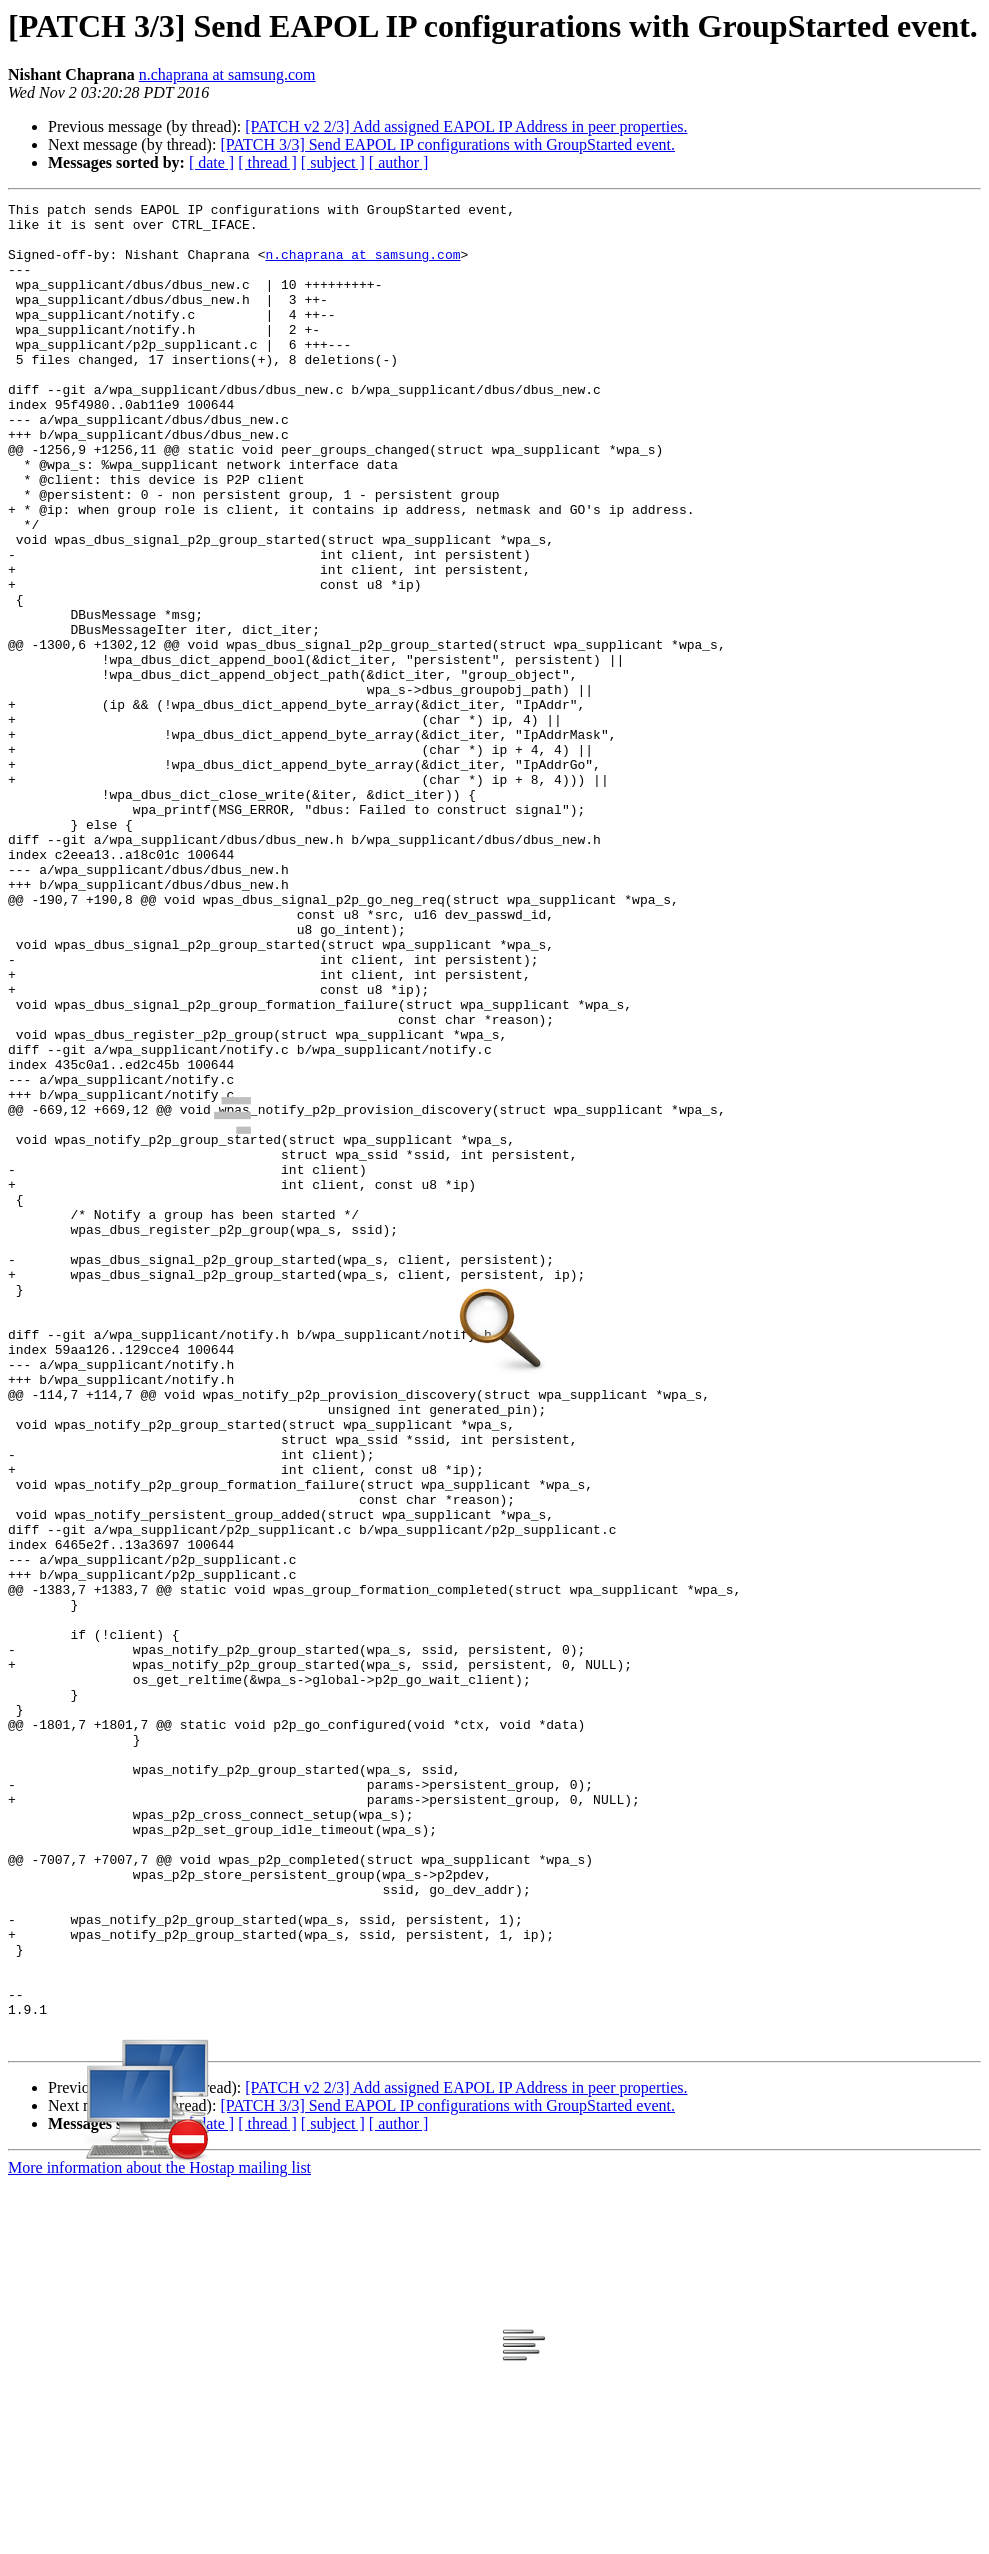  Describe the element at coordinates (500, 1329) in the screenshot. I see `search your system or files` at that location.